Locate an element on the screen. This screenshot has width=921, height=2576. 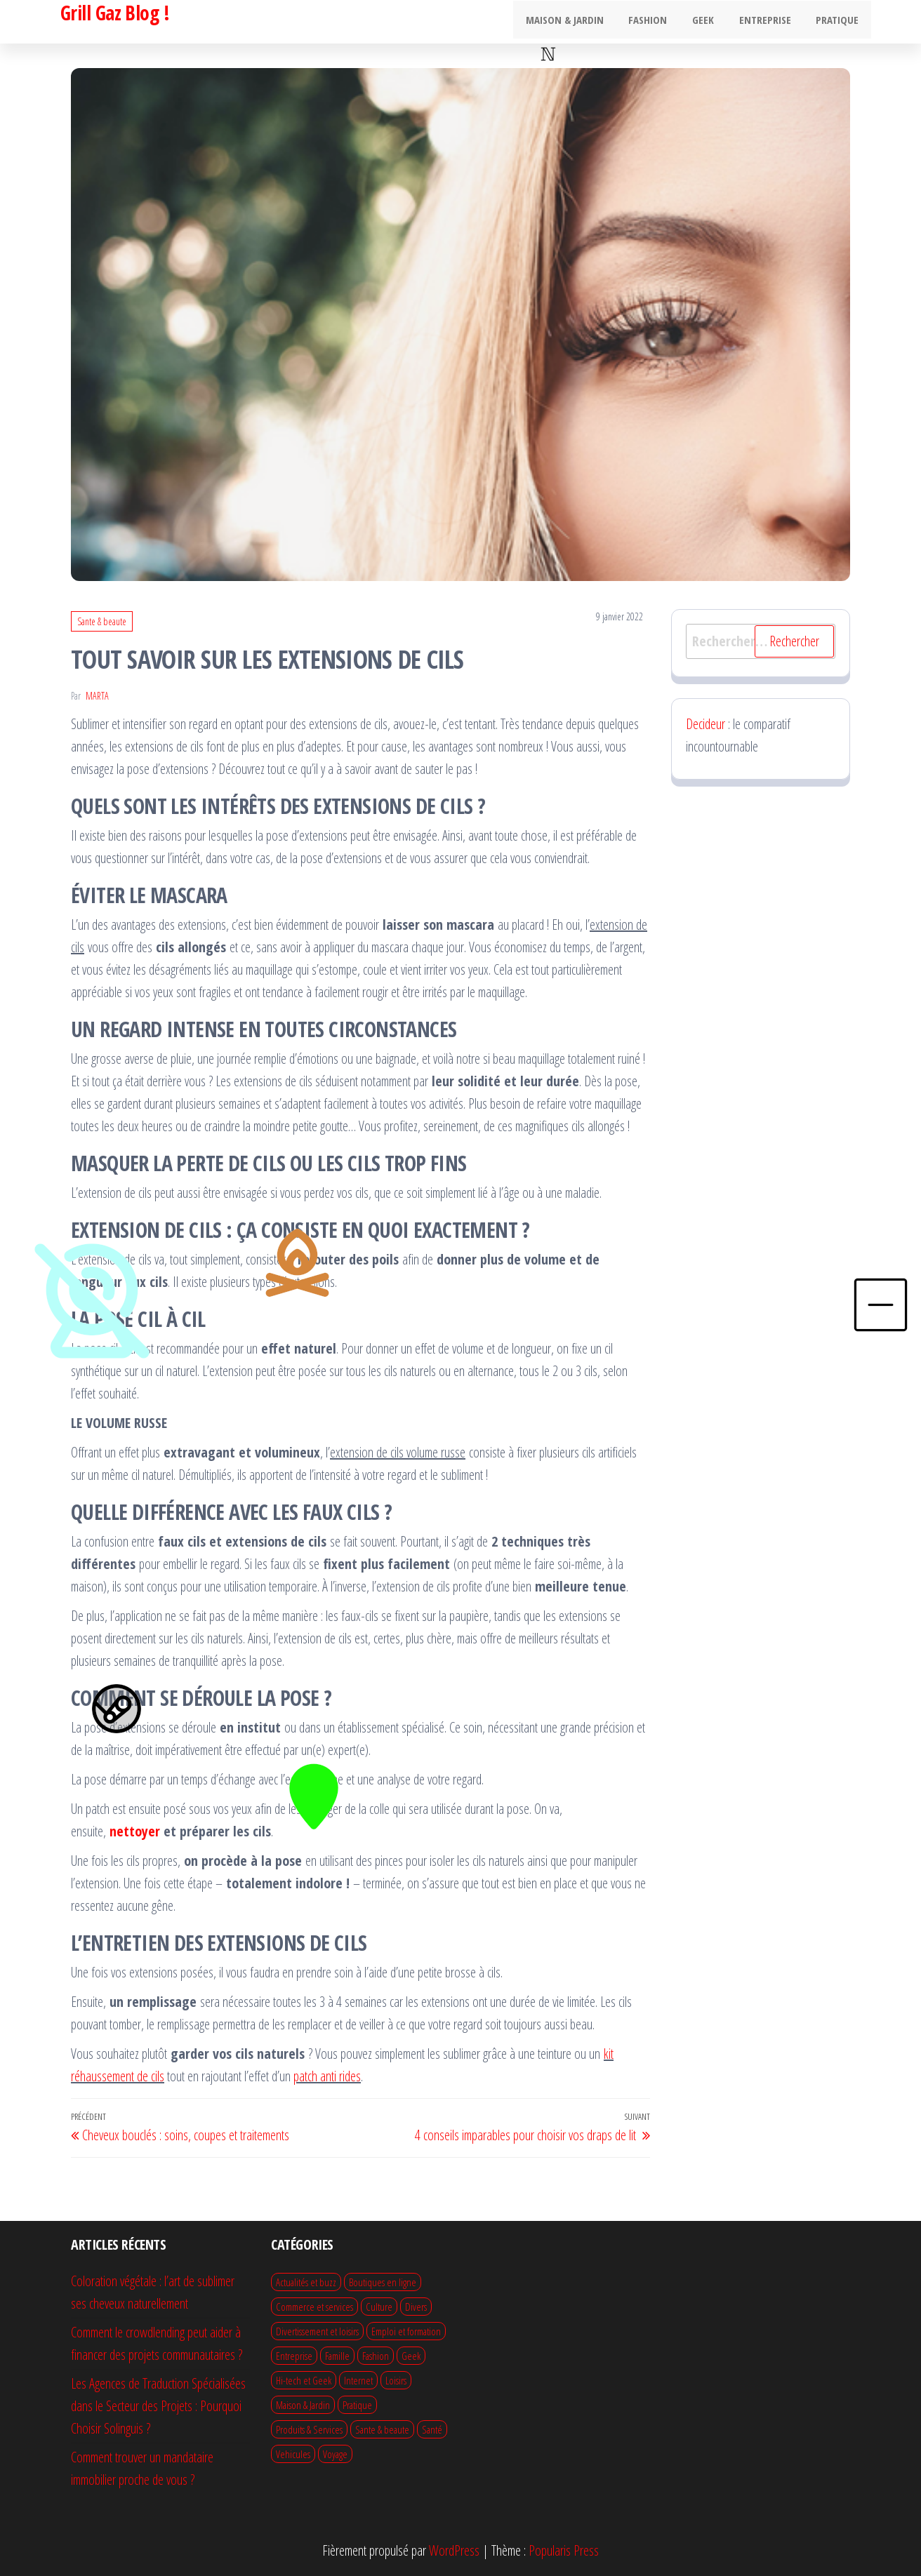
open Steam application is located at coordinates (117, 1709).